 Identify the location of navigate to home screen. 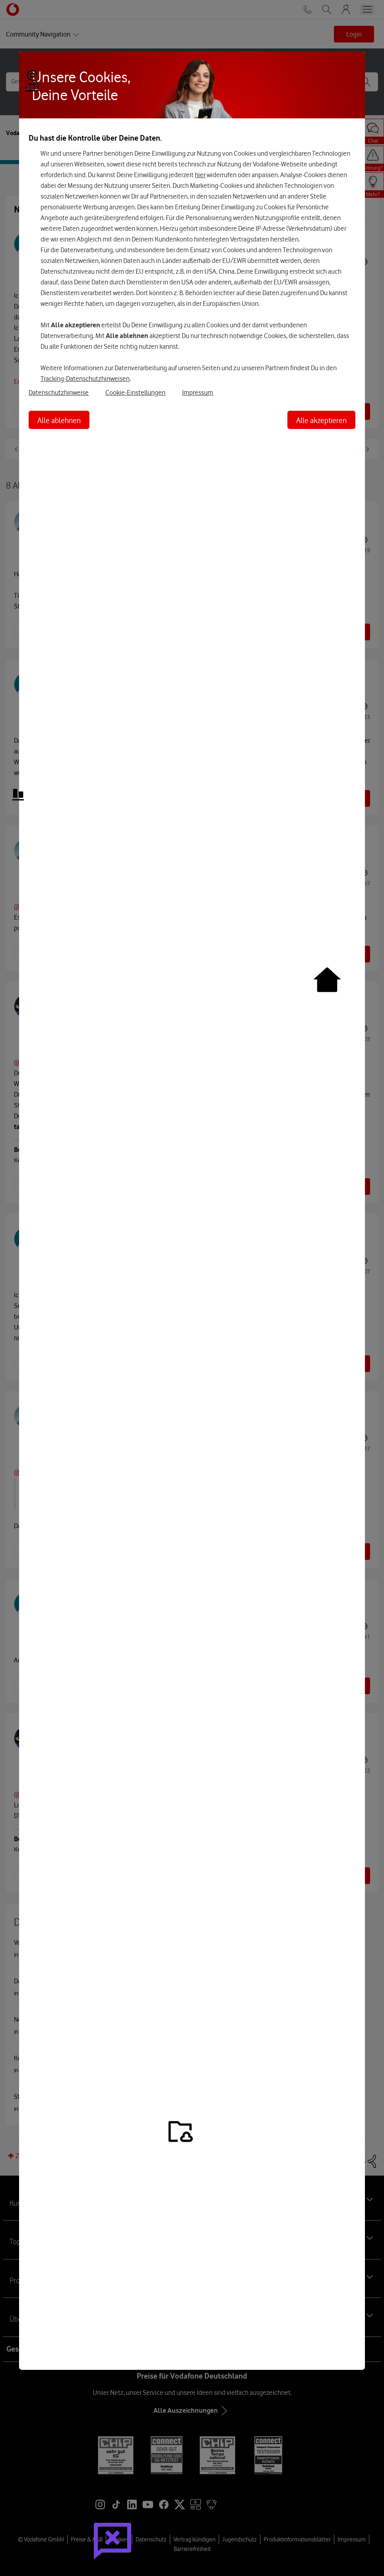
(327, 981).